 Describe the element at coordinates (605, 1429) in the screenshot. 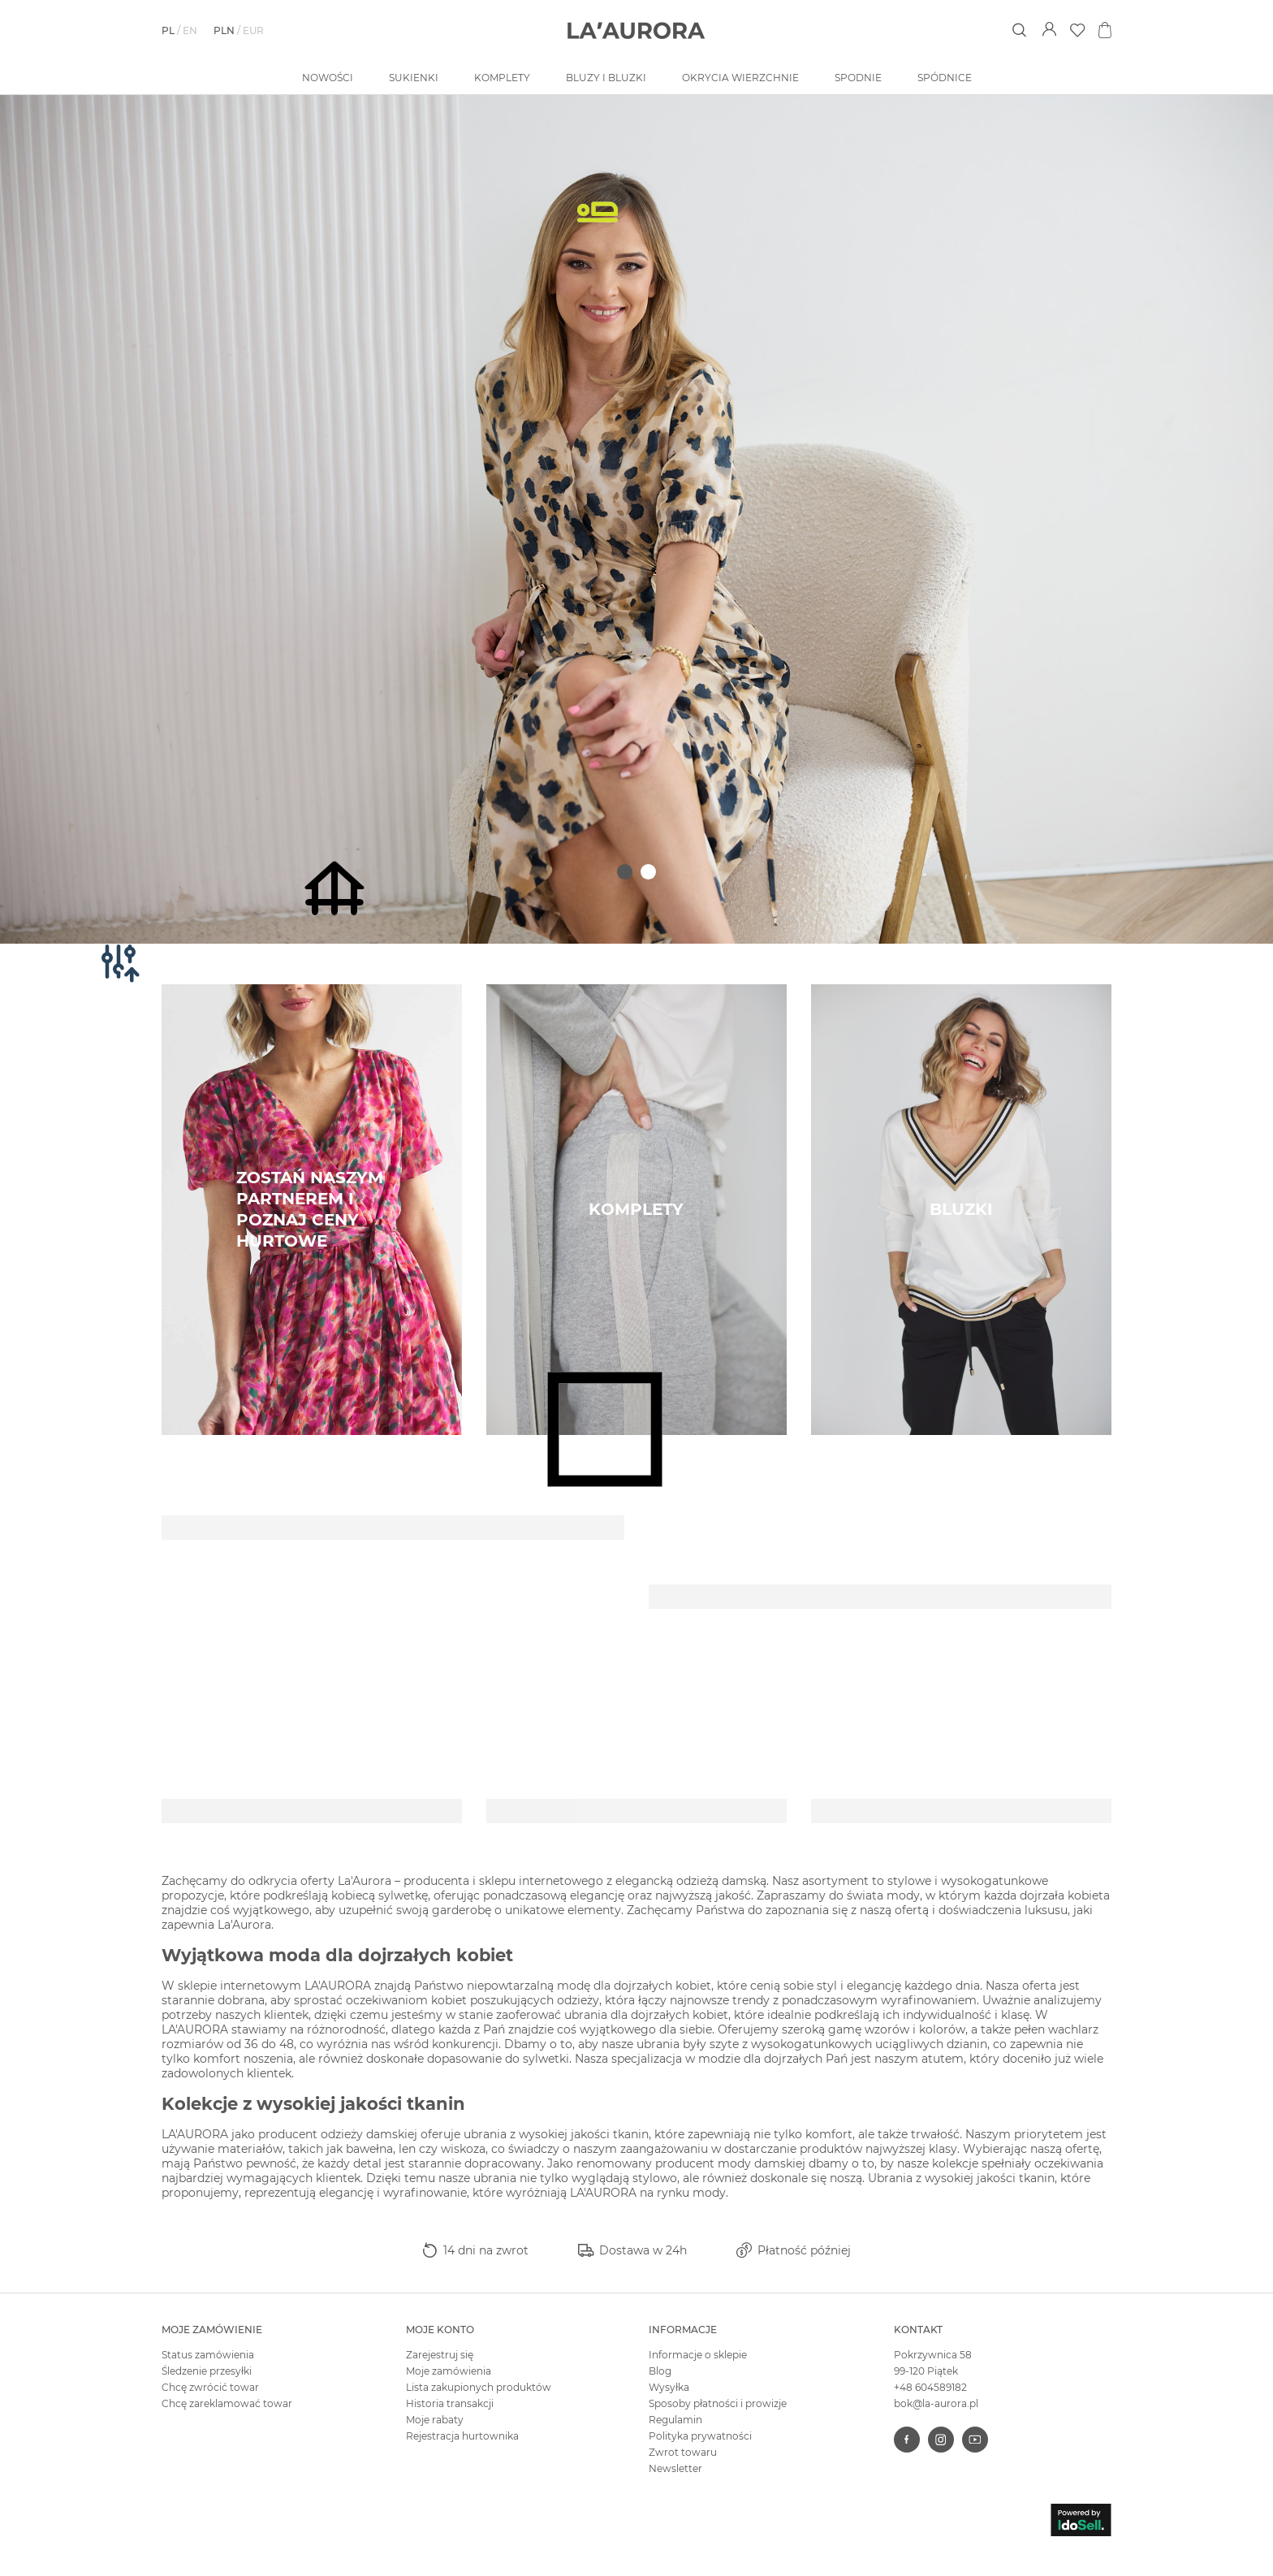

I see `maximize the current window` at that location.